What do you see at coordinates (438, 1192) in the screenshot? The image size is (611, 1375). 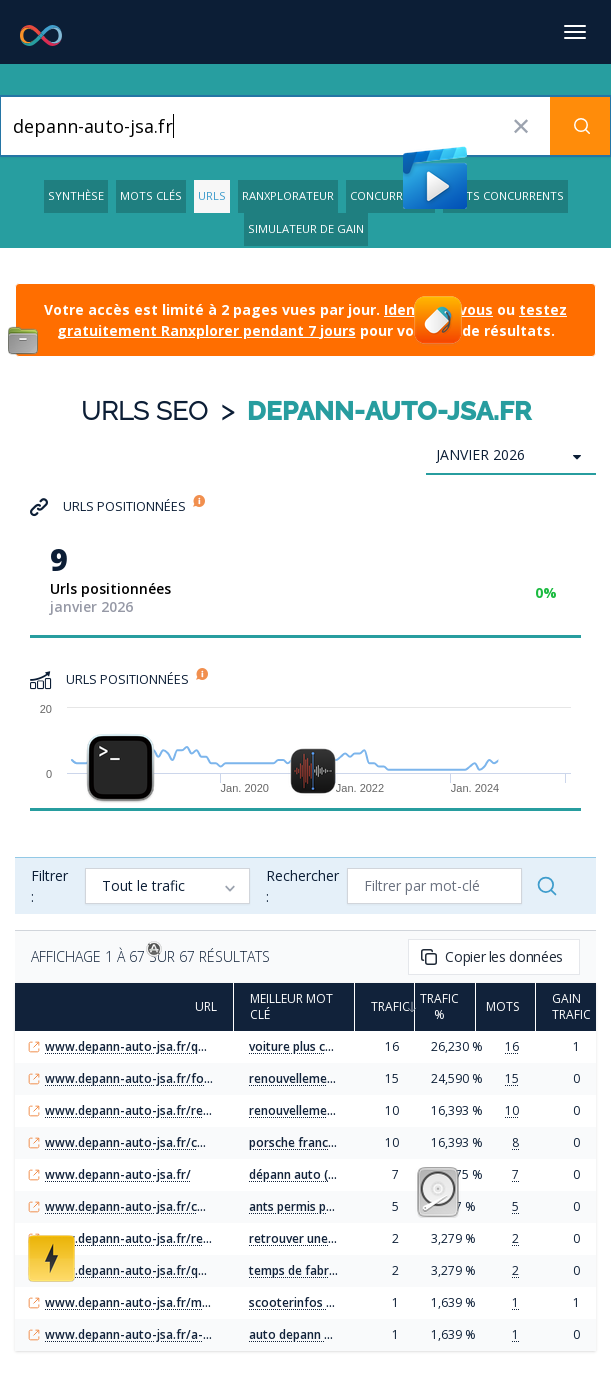 I see `open the disk management utility` at bounding box center [438, 1192].